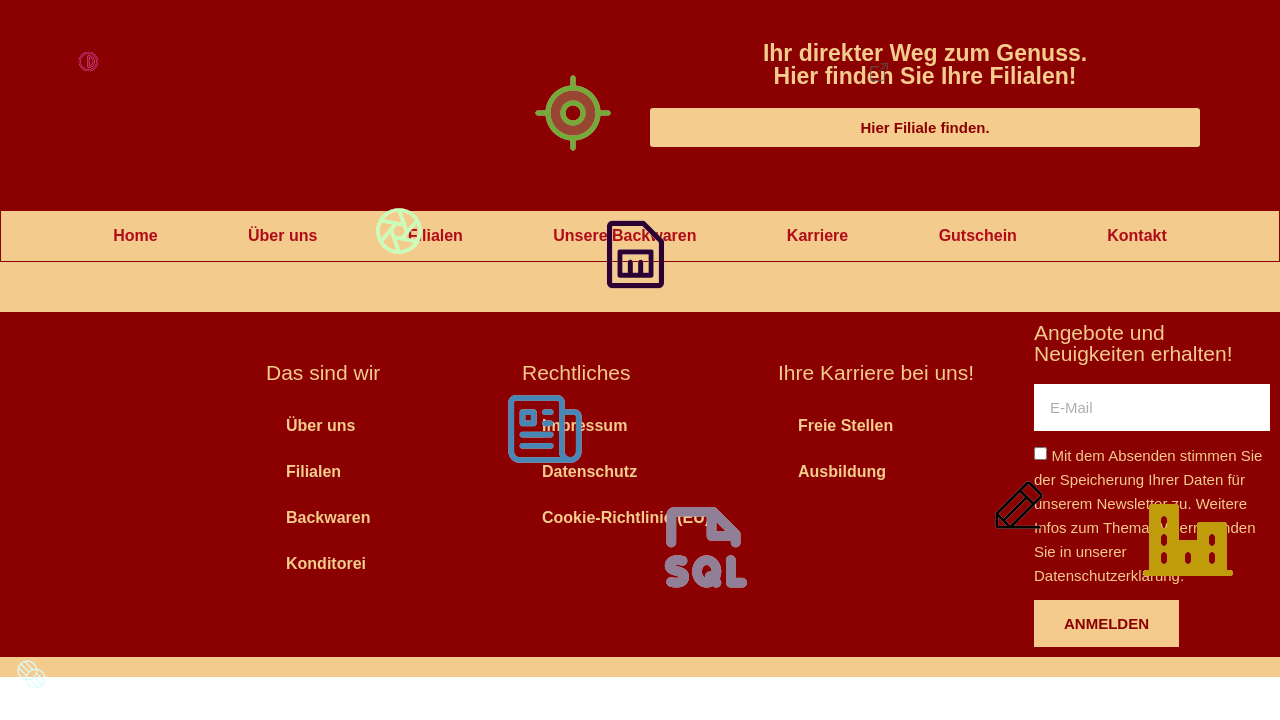 The height and width of the screenshot is (720, 1280). Describe the element at coordinates (88, 61) in the screenshot. I see `adjust display contrast settings` at that location.